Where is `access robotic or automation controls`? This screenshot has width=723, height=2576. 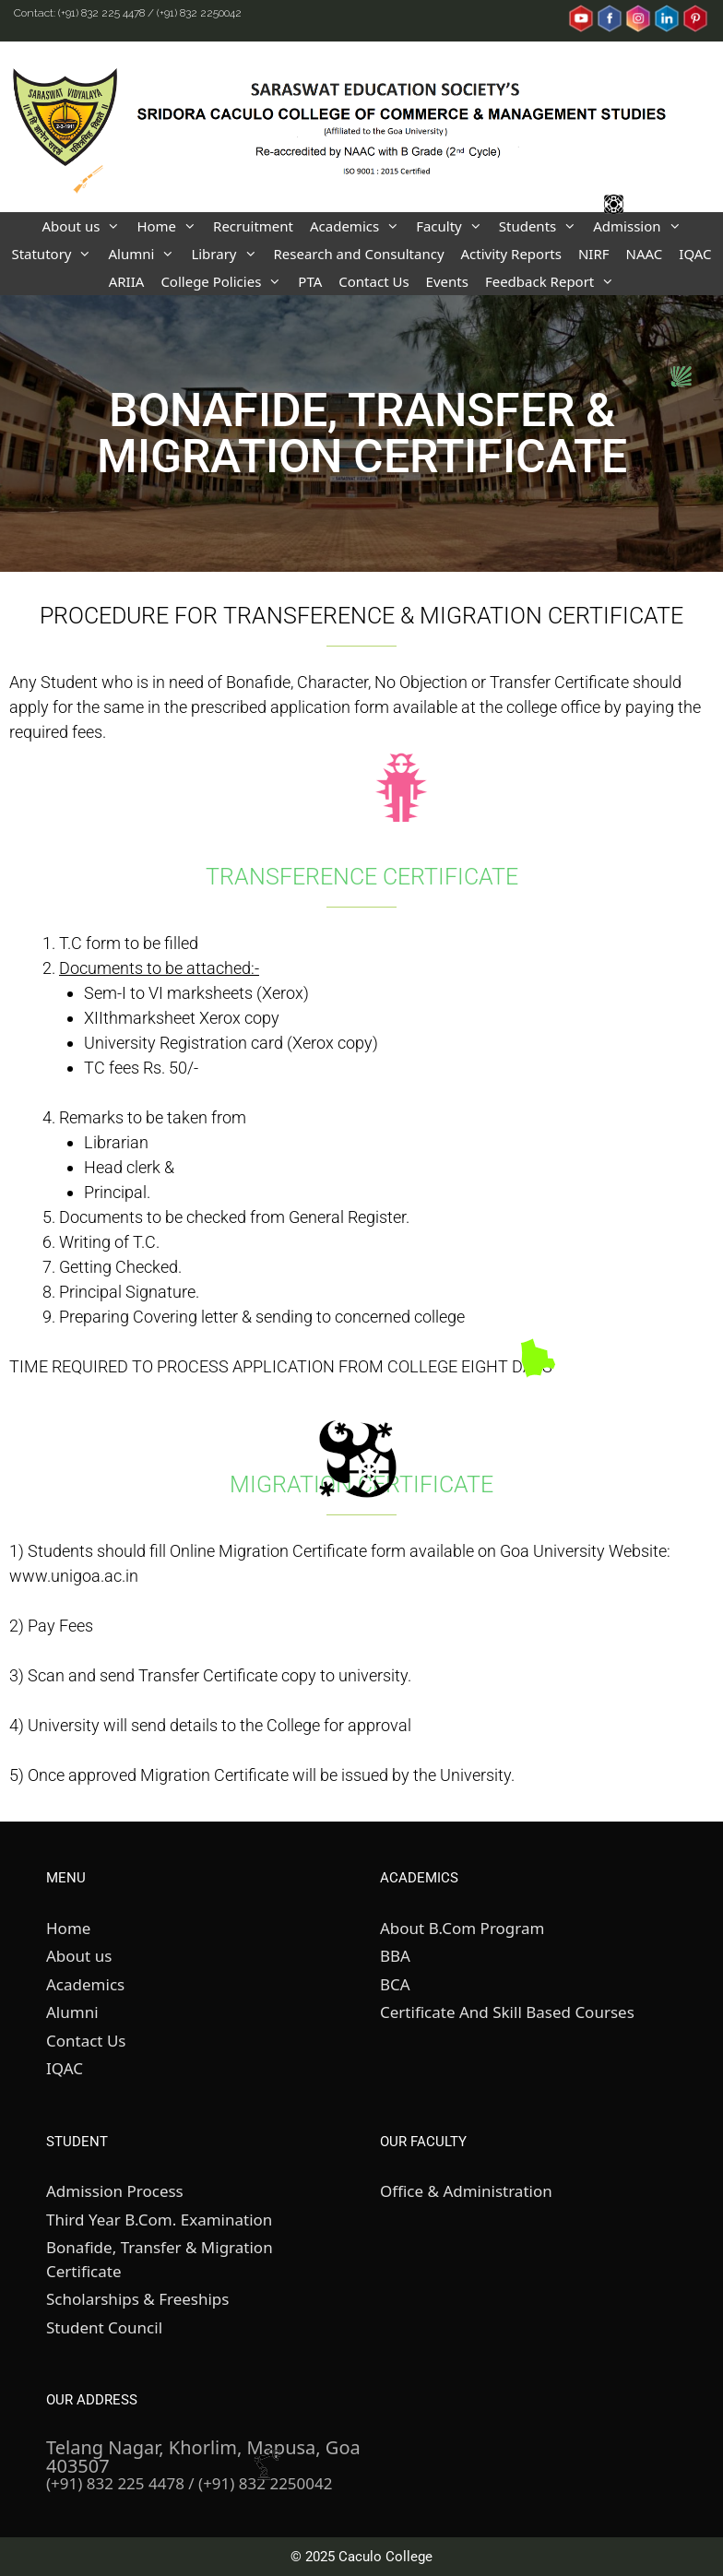 access robotic or automation controls is located at coordinates (266, 2463).